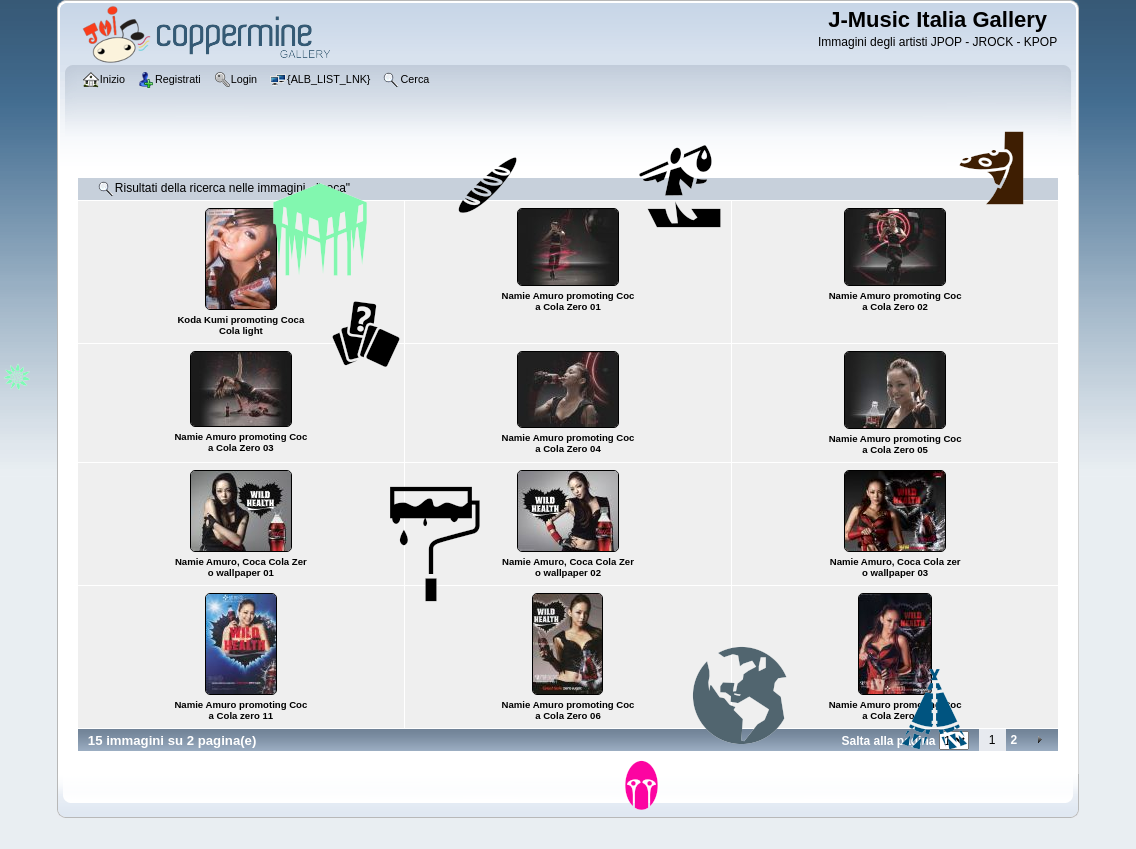 This screenshot has height=849, width=1136. What do you see at coordinates (366, 334) in the screenshot?
I see `draw a random card from the deck` at bounding box center [366, 334].